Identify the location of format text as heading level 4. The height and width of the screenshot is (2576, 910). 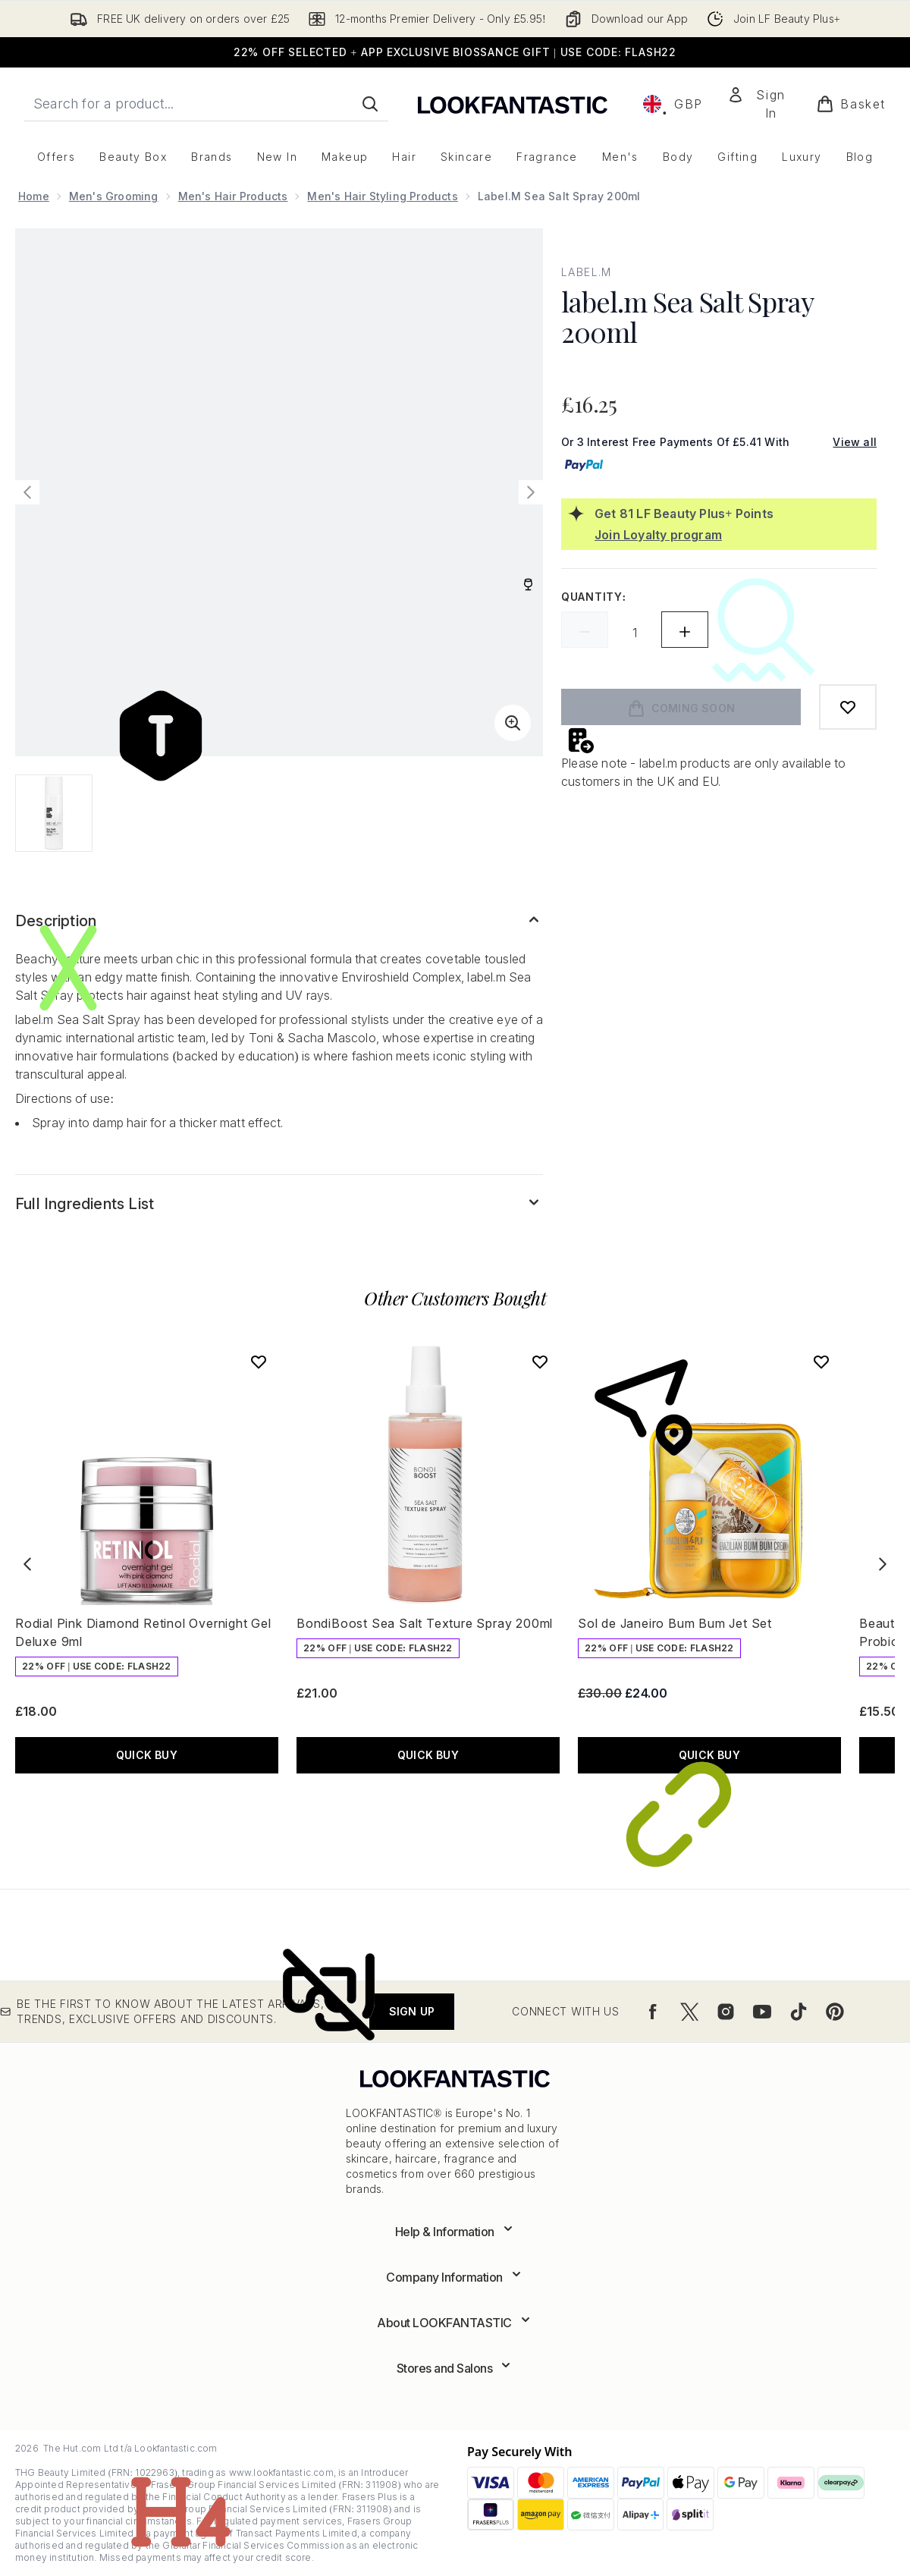
(180, 2512).